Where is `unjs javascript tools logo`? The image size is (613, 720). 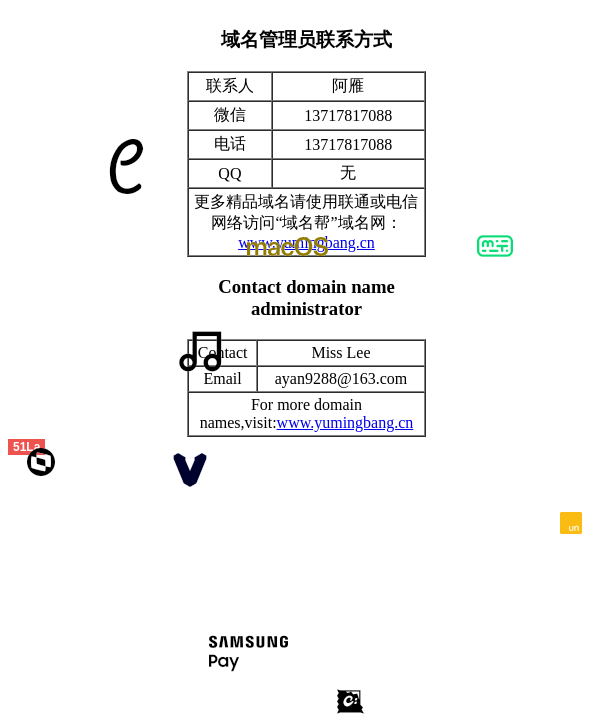
unjs javascript tools logo is located at coordinates (571, 523).